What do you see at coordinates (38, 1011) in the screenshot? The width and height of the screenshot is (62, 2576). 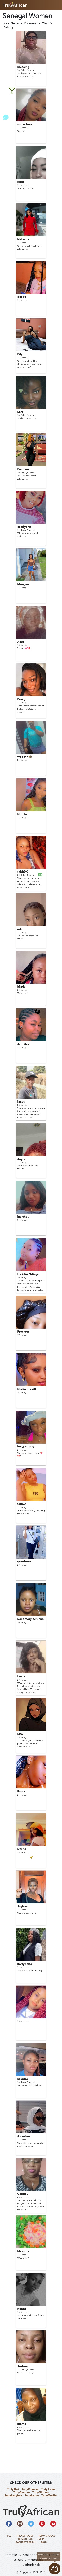 I see `grav CMS platform logo` at bounding box center [38, 1011].